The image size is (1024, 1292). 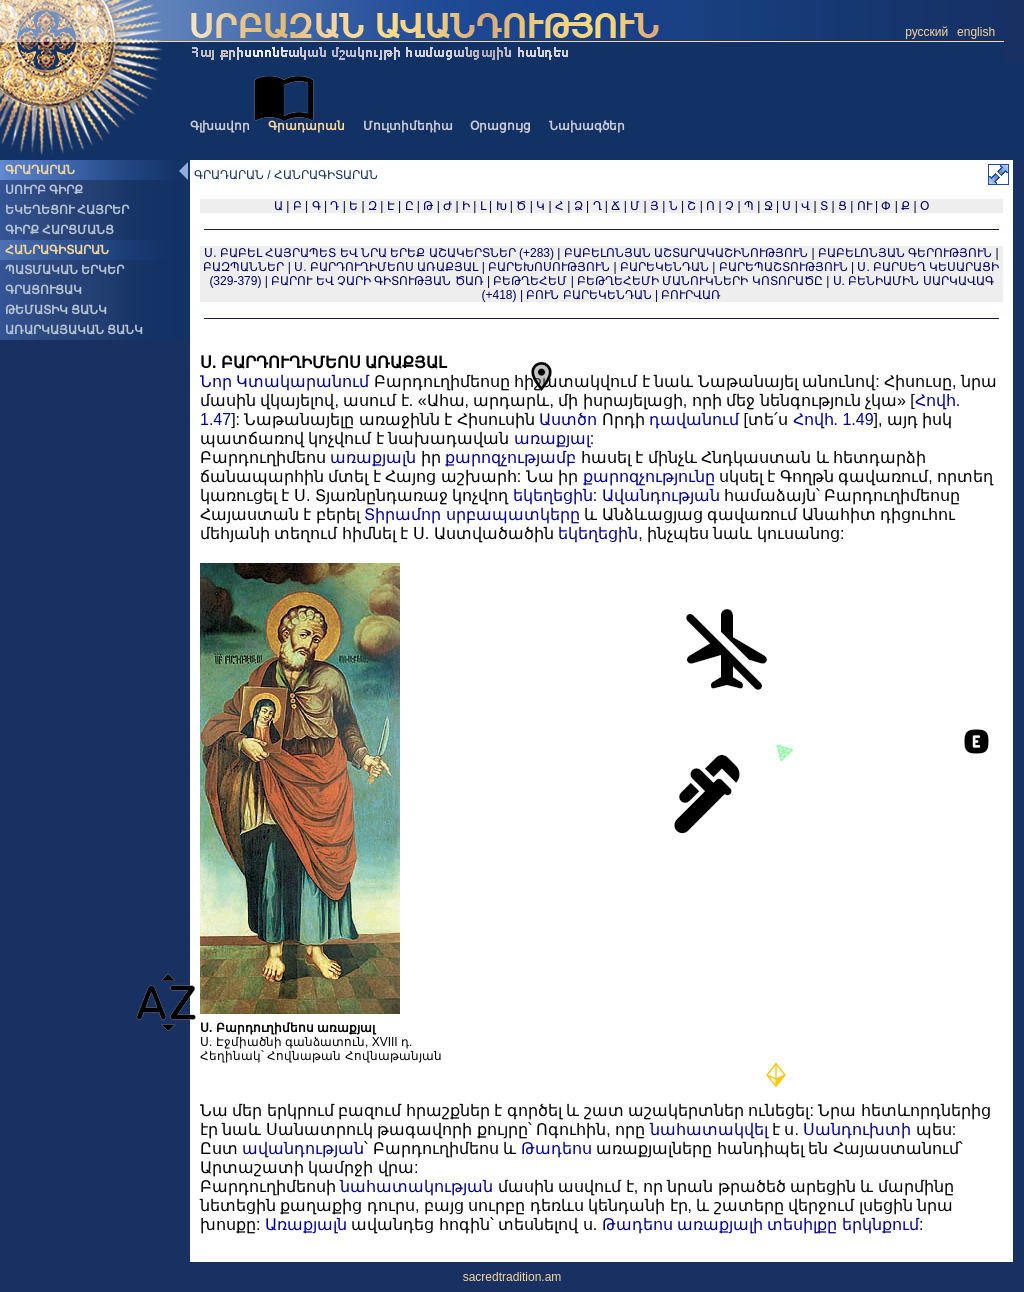 What do you see at coordinates (784, 752) in the screenshot?
I see `three.js library or 3D graphics project` at bounding box center [784, 752].